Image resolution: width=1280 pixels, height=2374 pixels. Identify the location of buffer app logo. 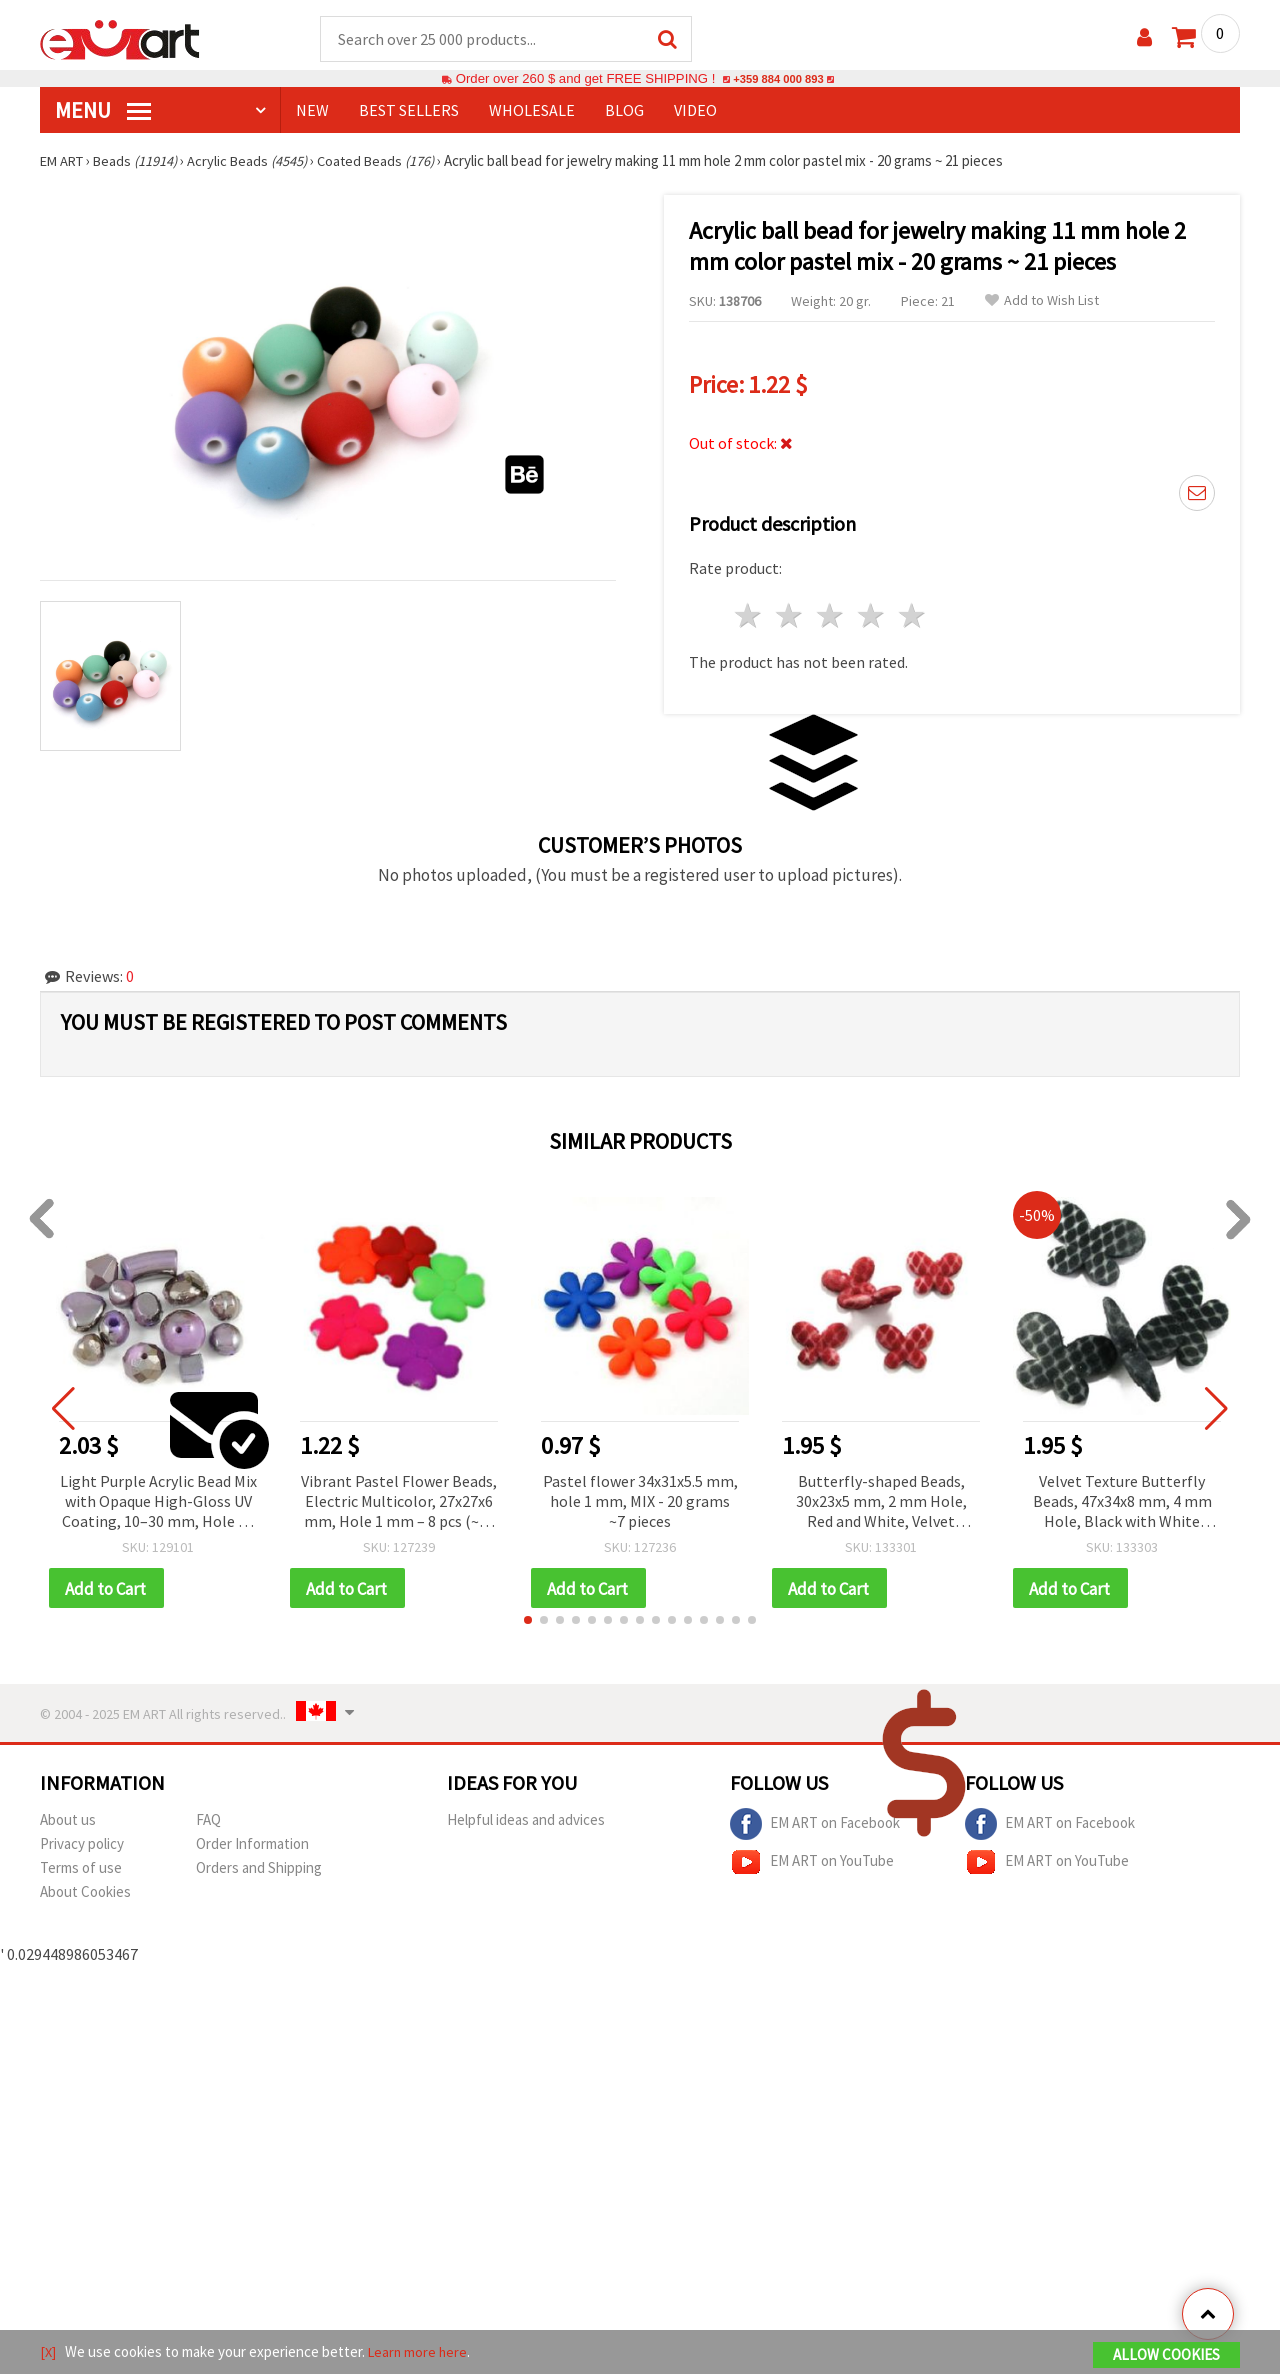
(813, 762).